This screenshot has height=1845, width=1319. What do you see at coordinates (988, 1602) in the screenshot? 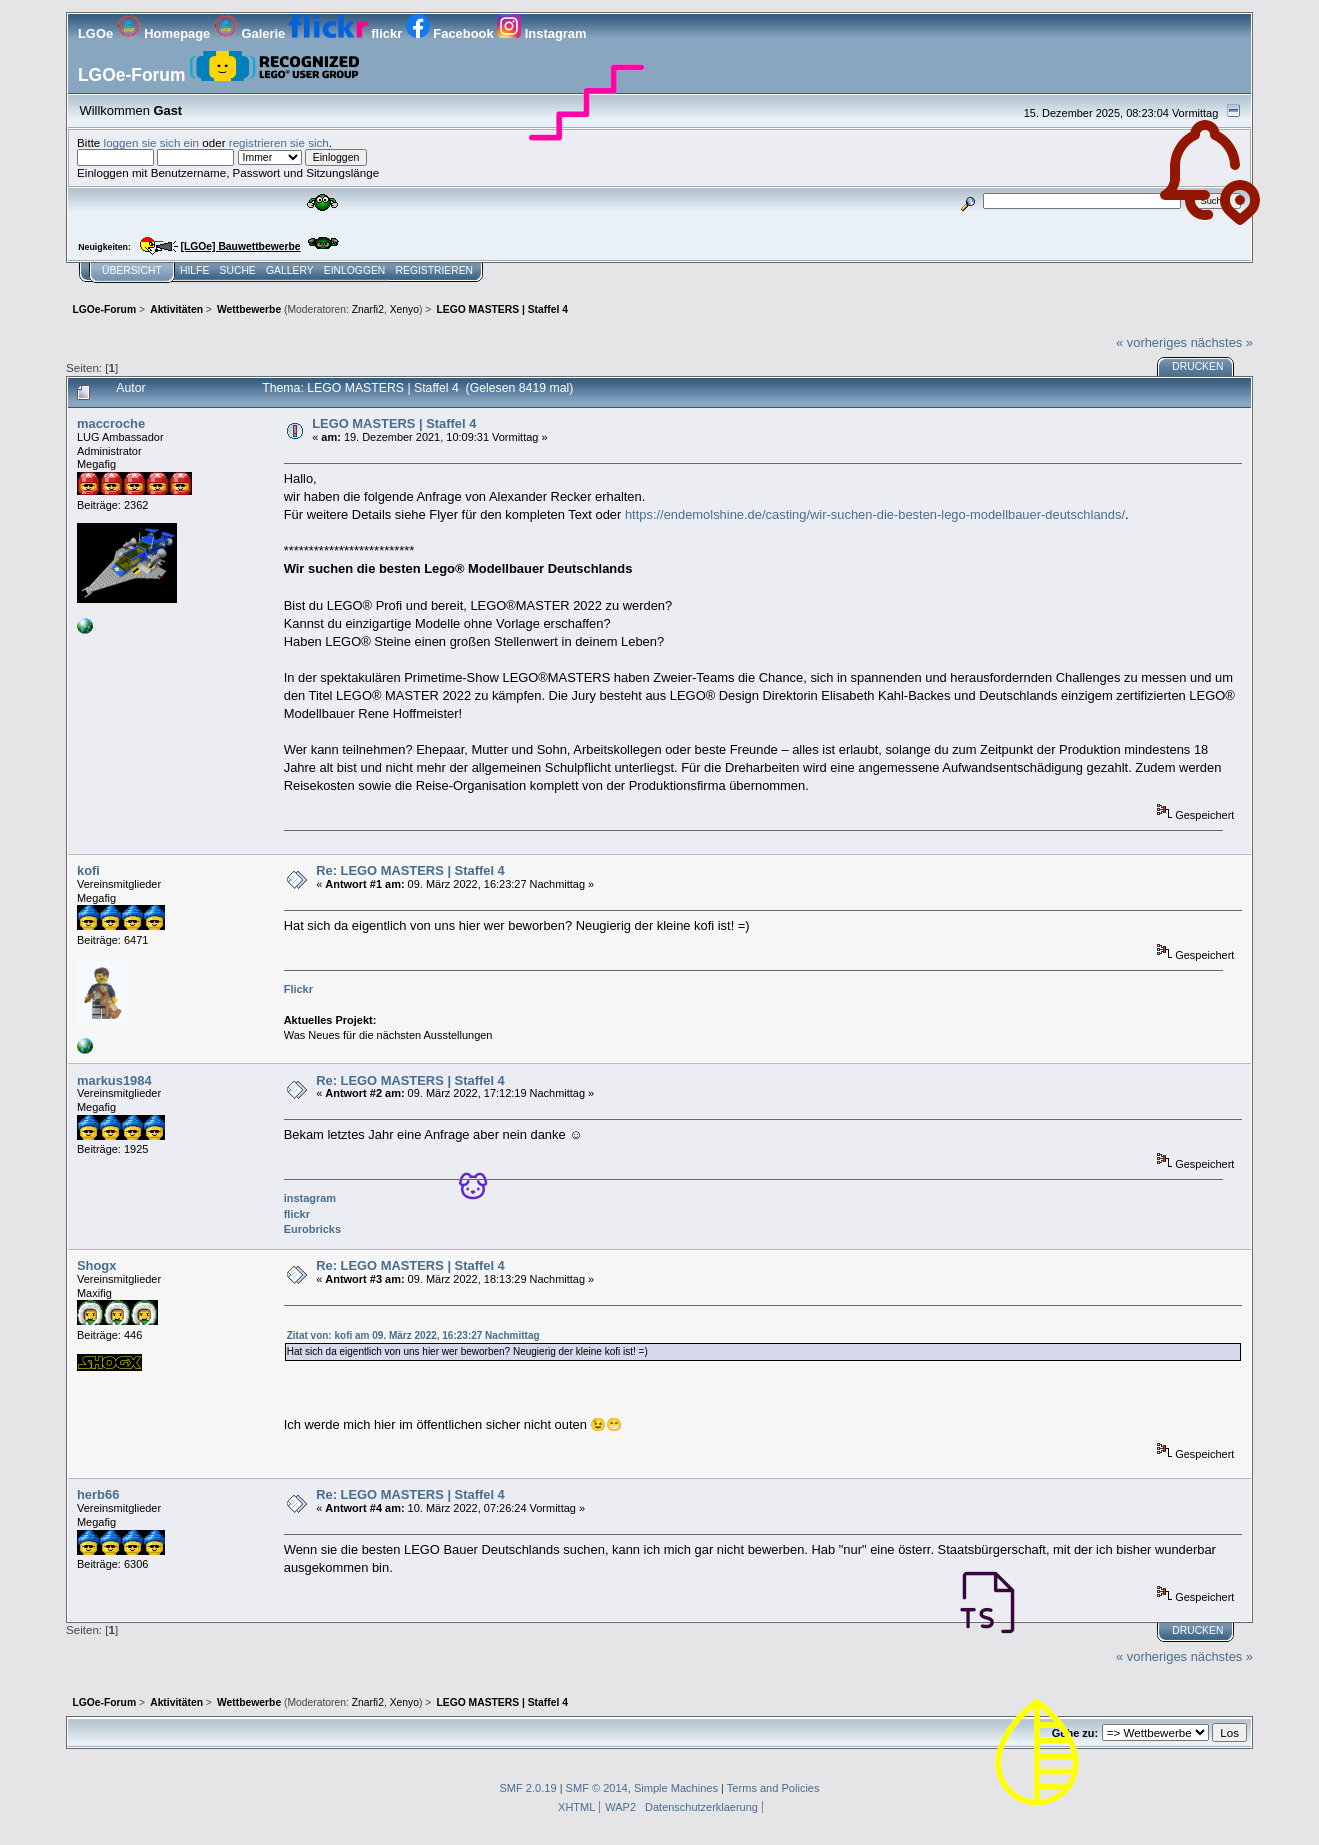
I see `a TypeScript file` at bounding box center [988, 1602].